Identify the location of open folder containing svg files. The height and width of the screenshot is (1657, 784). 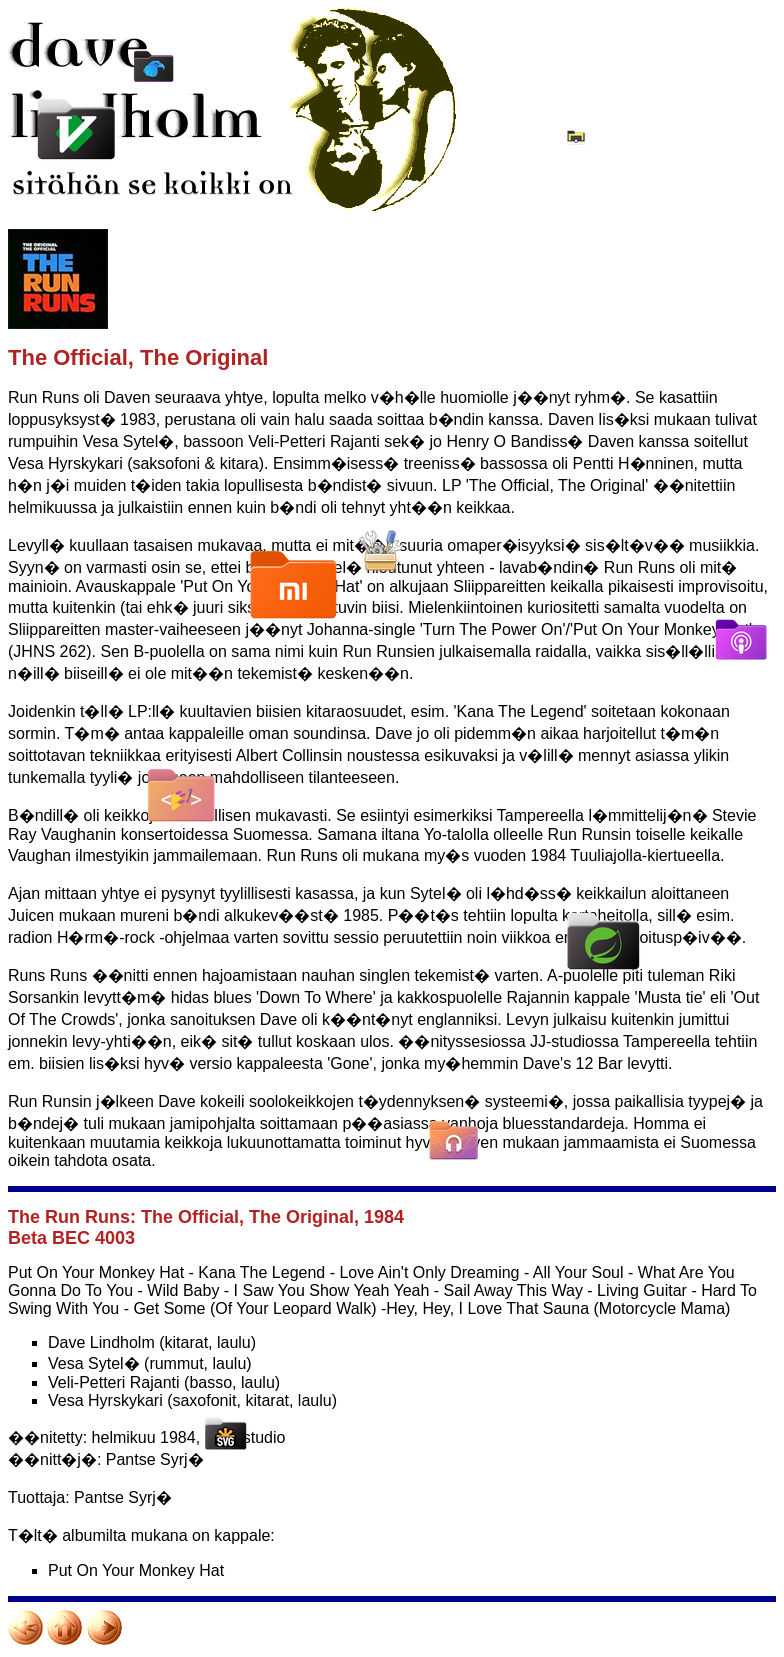
(225, 1434).